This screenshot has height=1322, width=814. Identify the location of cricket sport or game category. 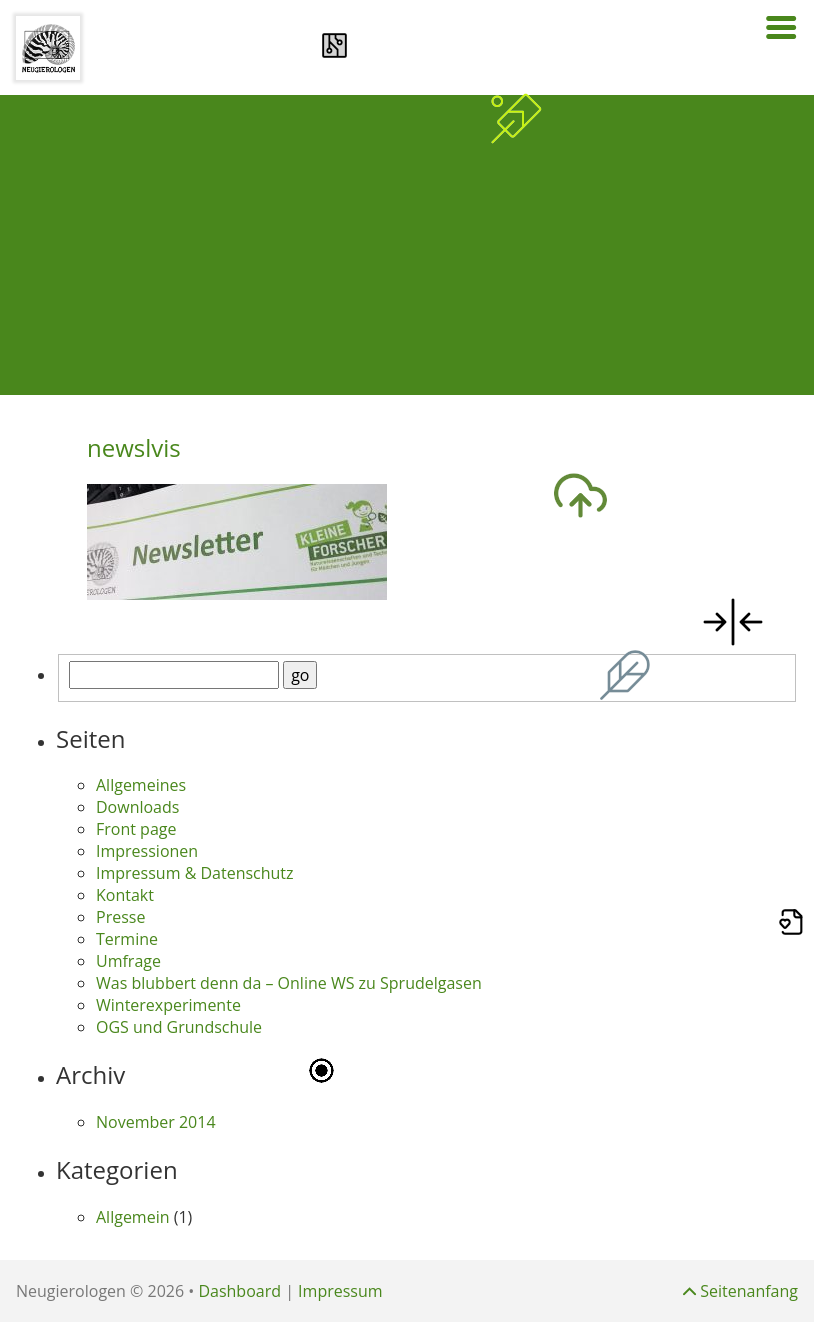
(513, 117).